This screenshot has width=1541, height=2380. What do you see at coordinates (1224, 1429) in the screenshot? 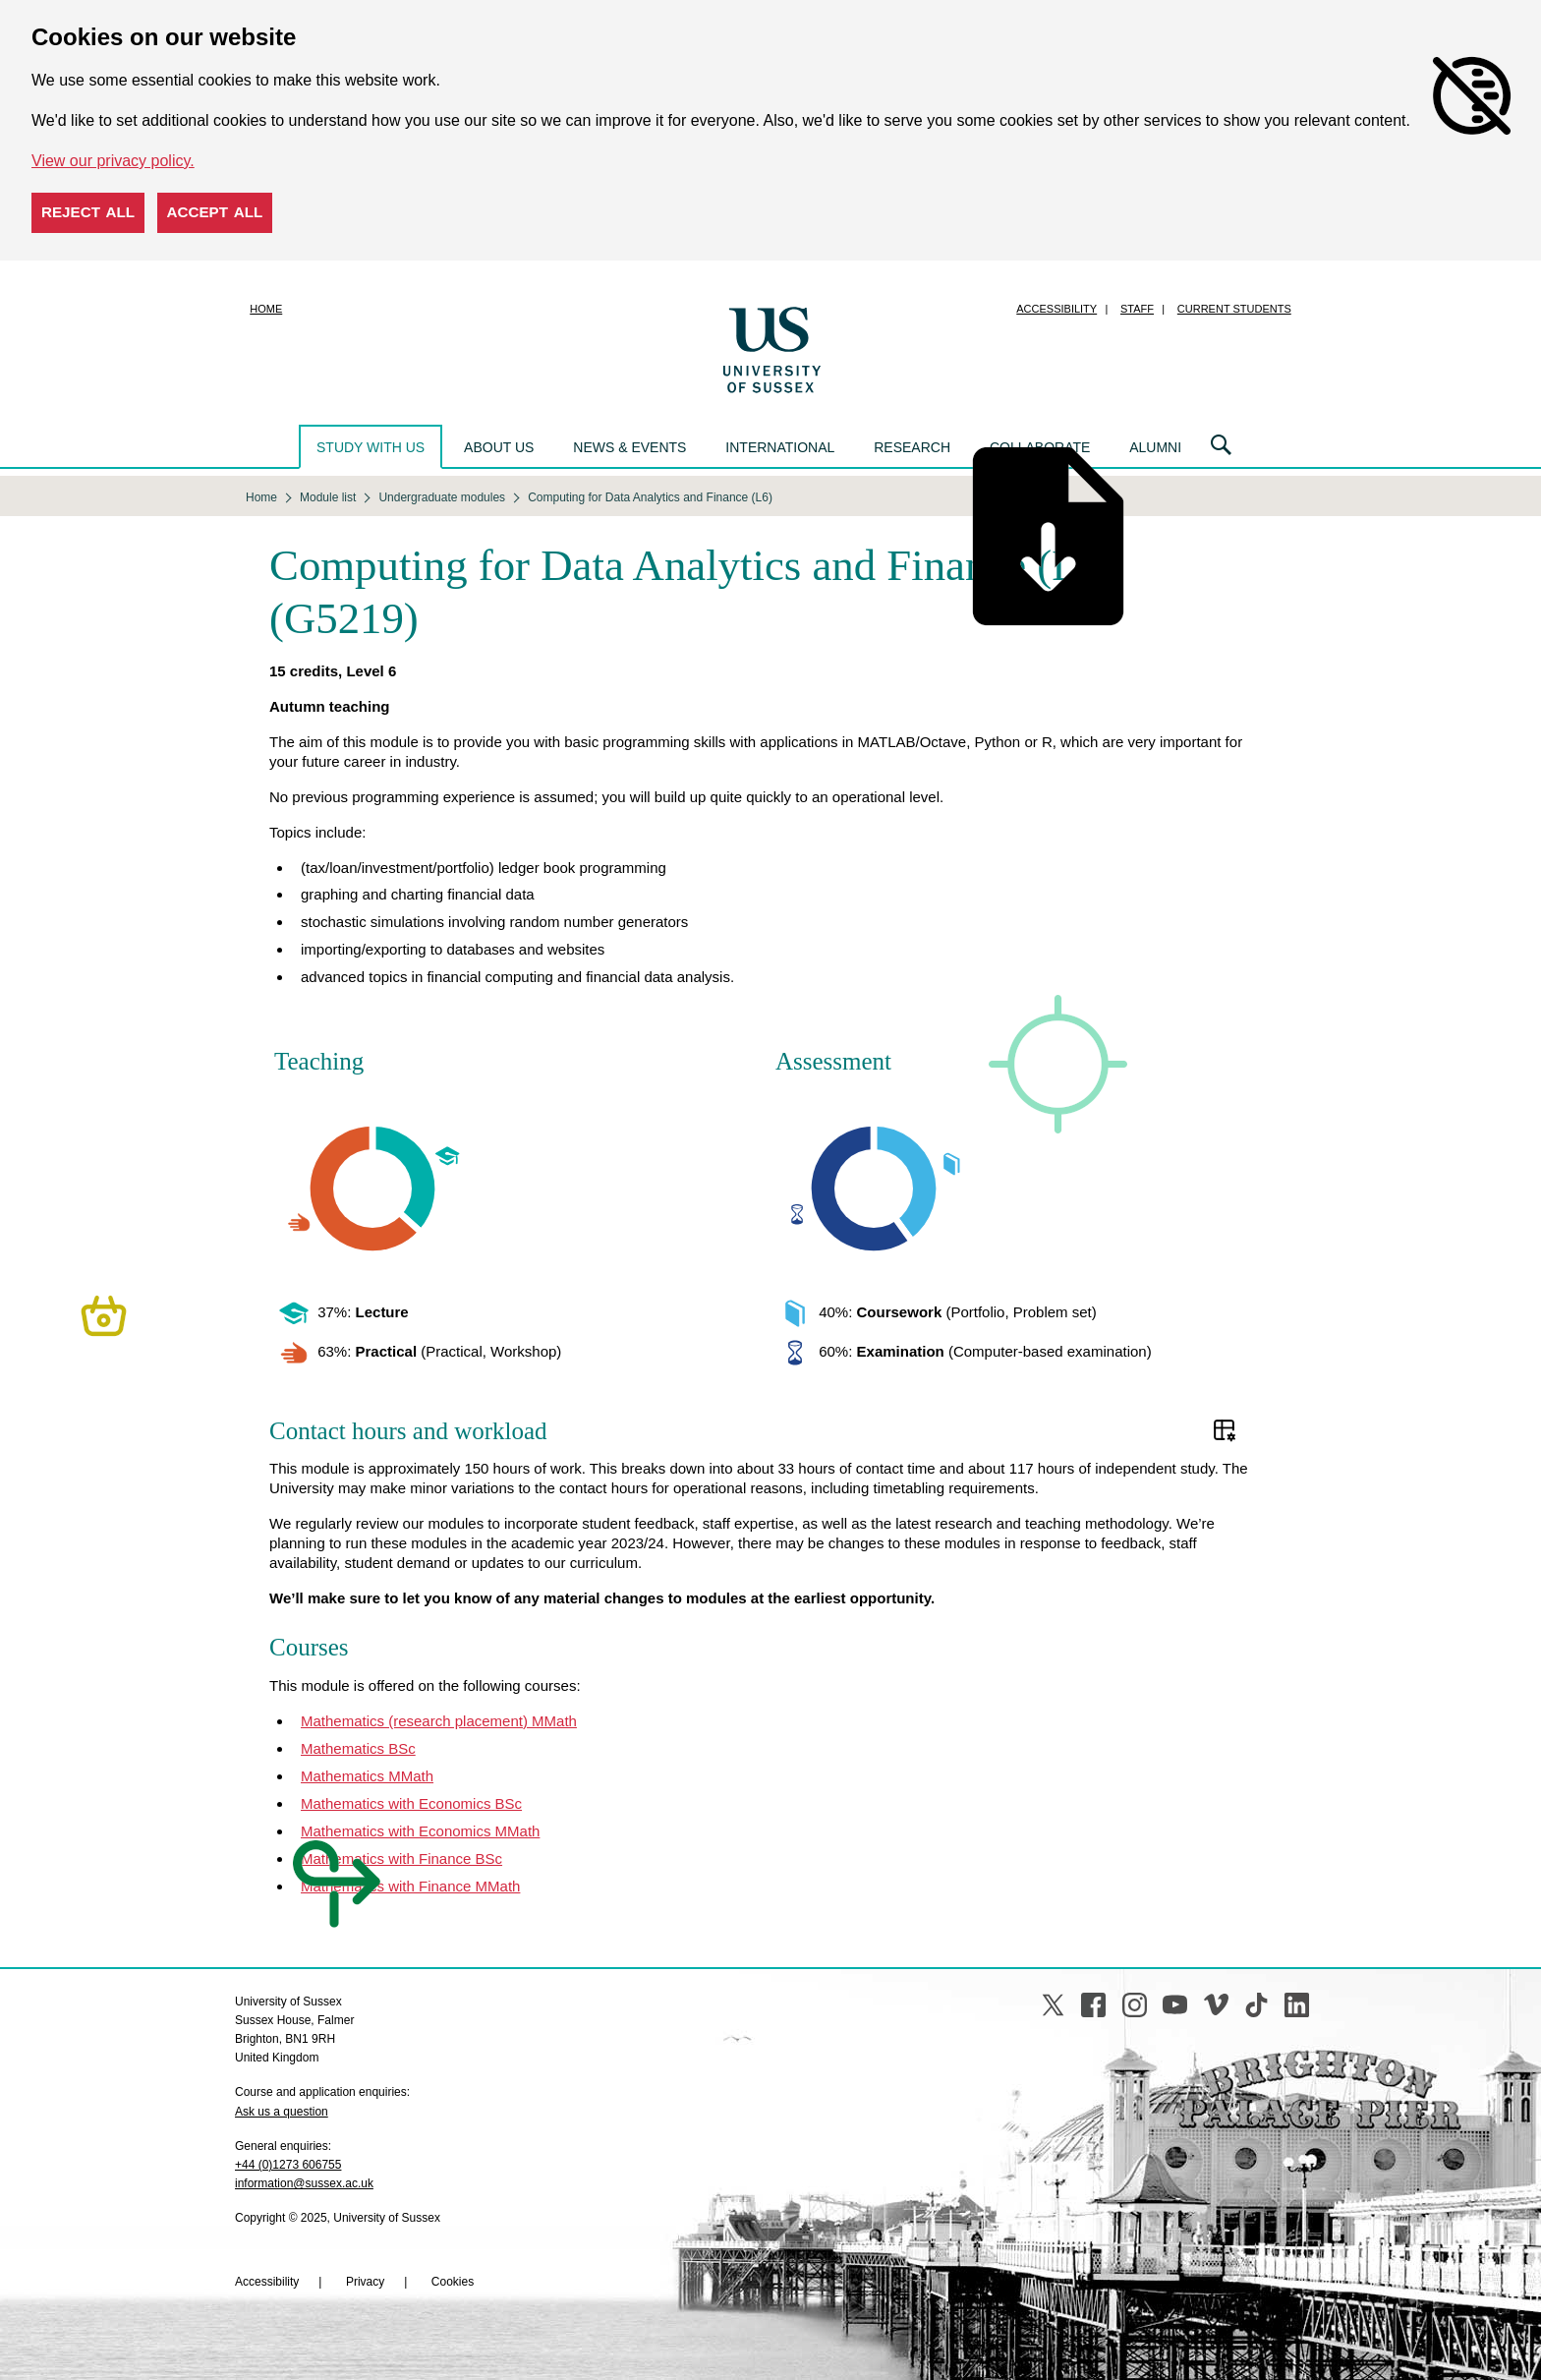
I see `customize table settings` at bounding box center [1224, 1429].